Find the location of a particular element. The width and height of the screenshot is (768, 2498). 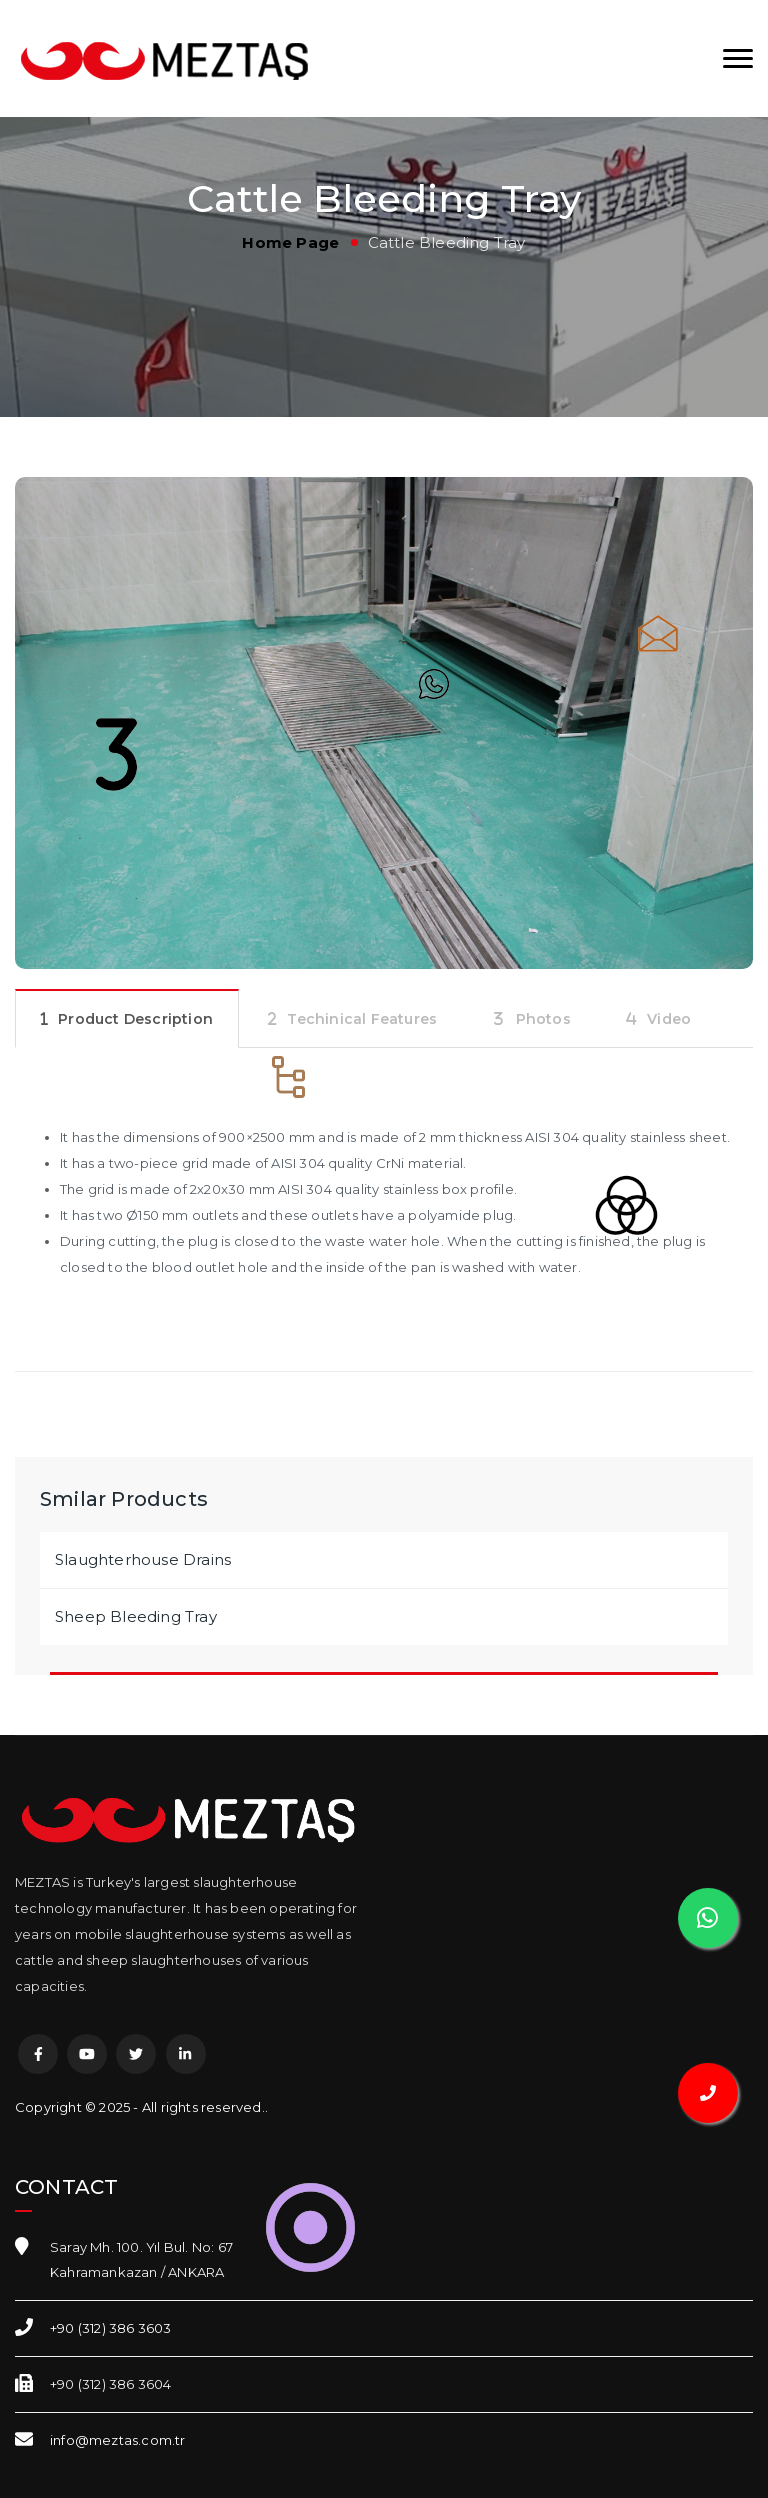

indicates step three in a multi-step process is located at coordinates (116, 754).